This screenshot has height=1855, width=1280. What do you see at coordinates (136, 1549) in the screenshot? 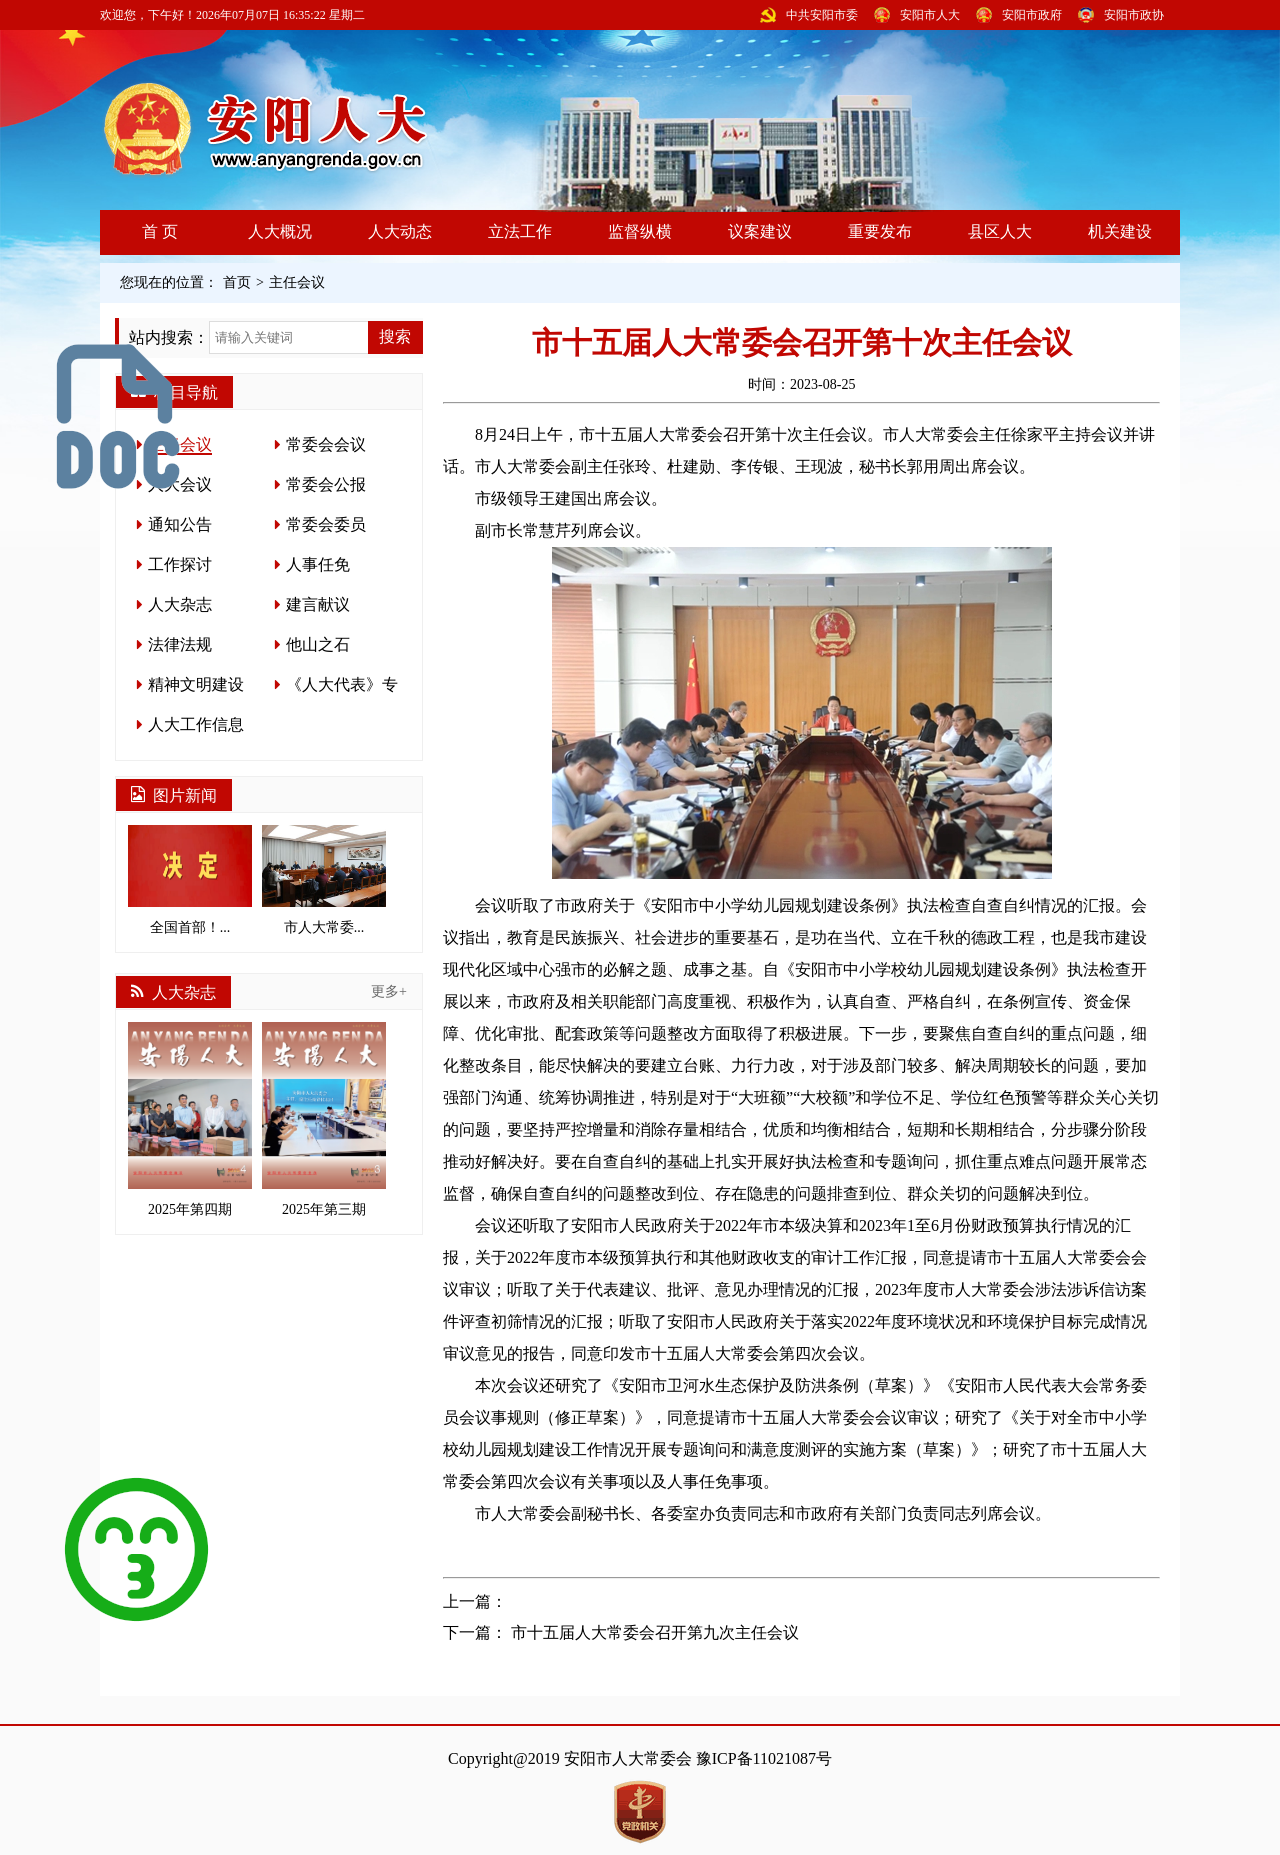
I see `react with a kiss or affection` at bounding box center [136, 1549].